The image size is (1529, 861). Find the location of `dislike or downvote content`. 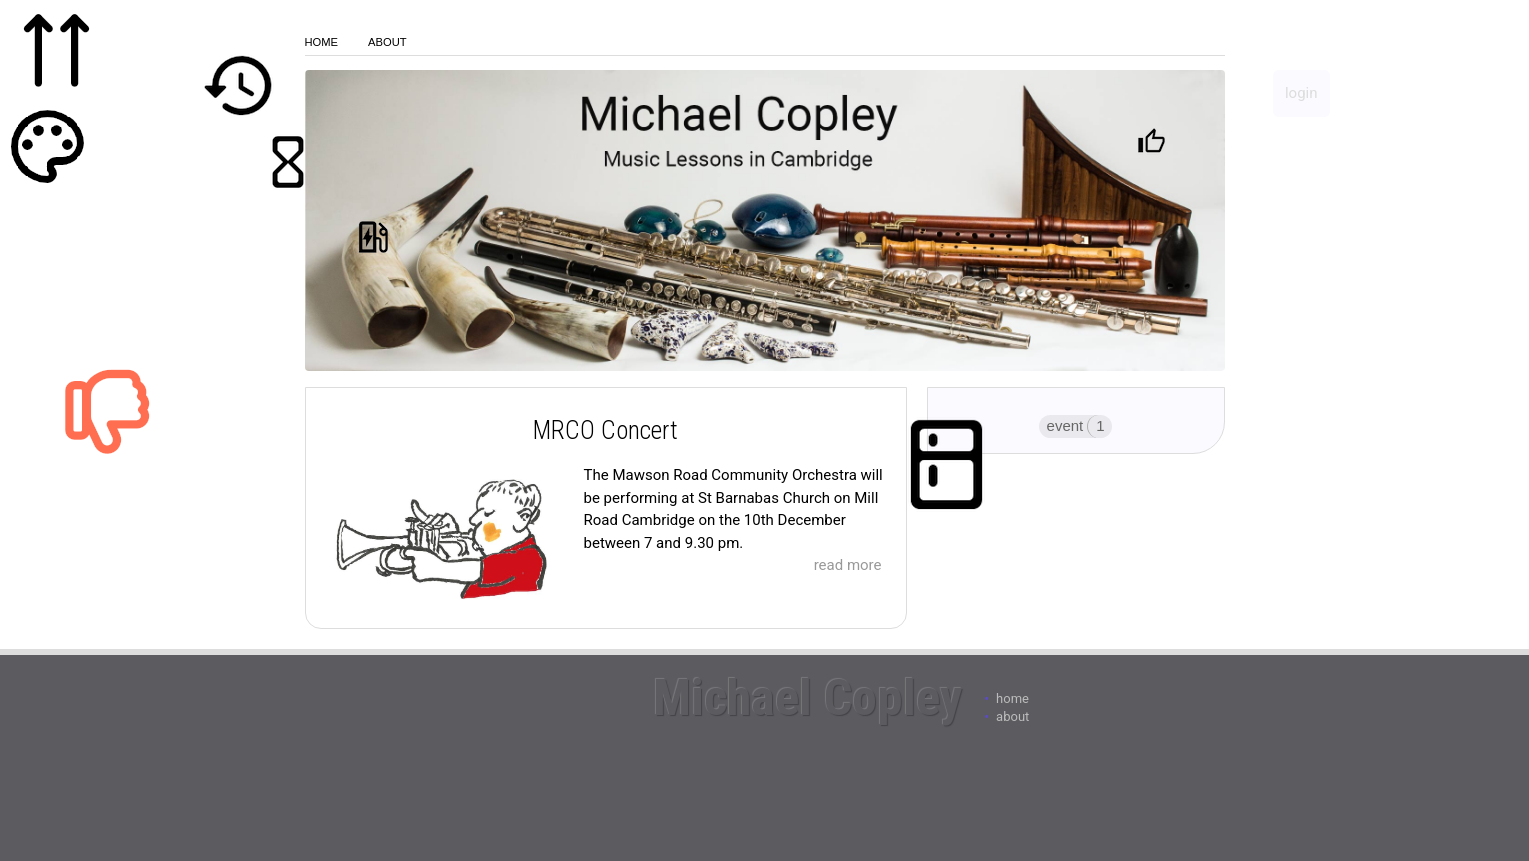

dislike or downvote content is located at coordinates (110, 409).